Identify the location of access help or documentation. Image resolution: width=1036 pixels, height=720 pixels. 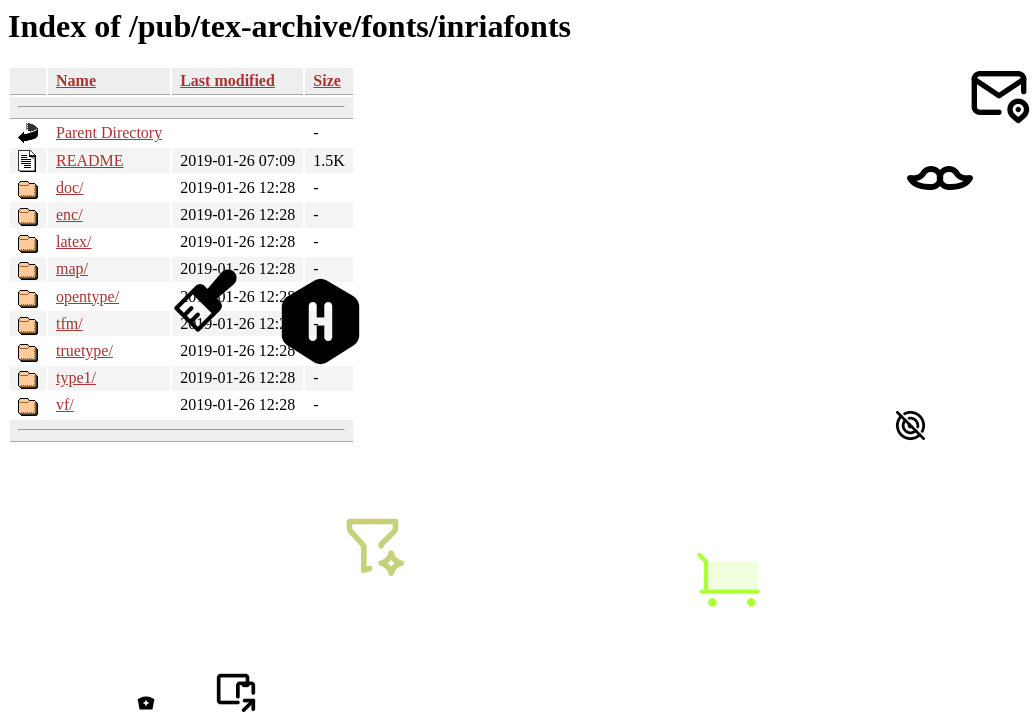
(320, 321).